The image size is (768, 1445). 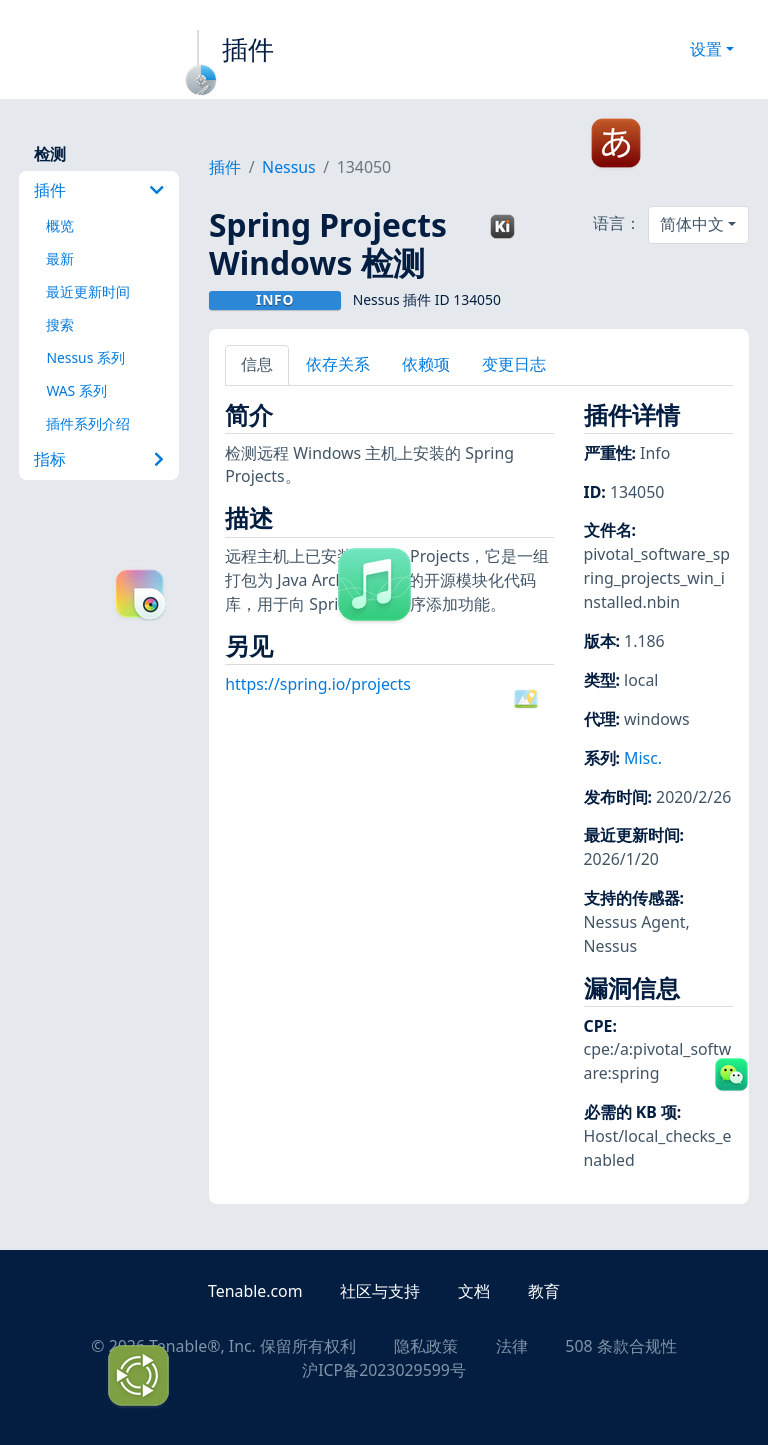 I want to click on launch ubuntu mate application, so click(x=138, y=1375).